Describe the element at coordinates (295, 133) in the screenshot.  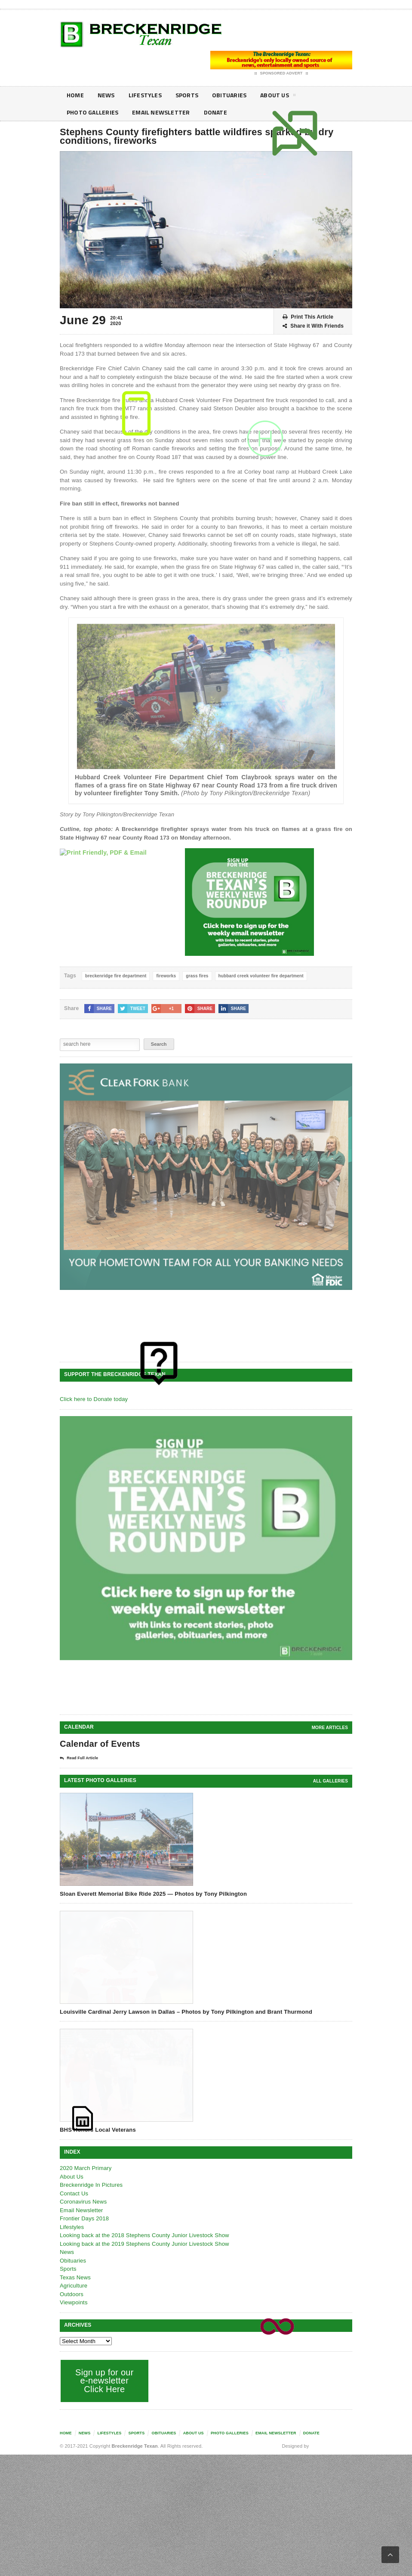
I see `mute or disable message notifications` at that location.